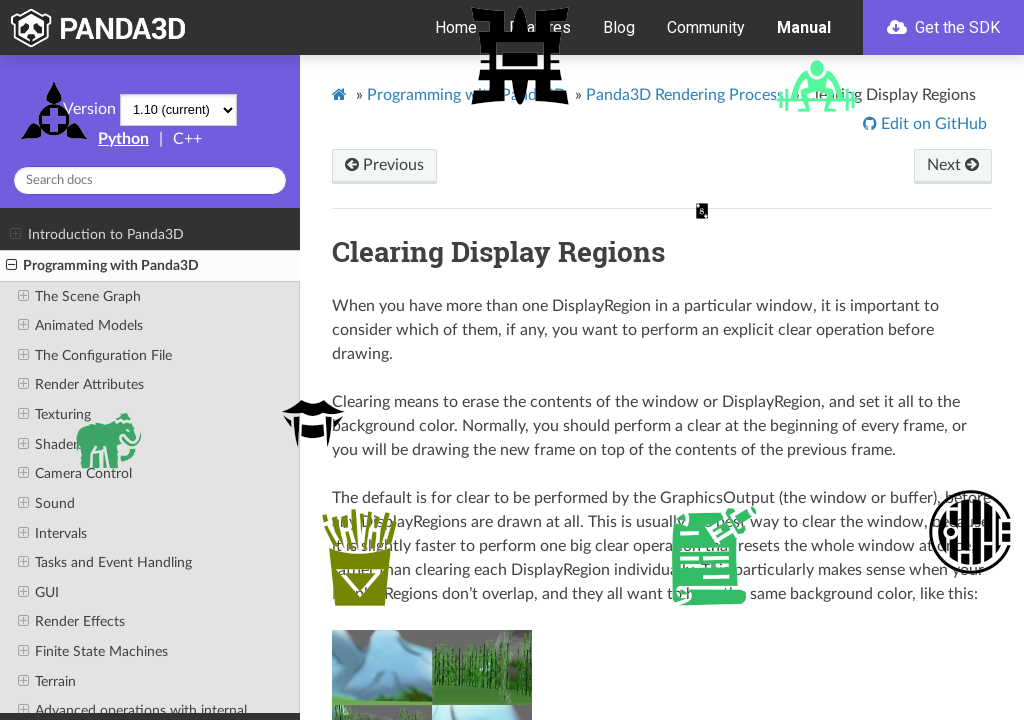  What do you see at coordinates (702, 211) in the screenshot?
I see `eight of clubs playing card` at bounding box center [702, 211].